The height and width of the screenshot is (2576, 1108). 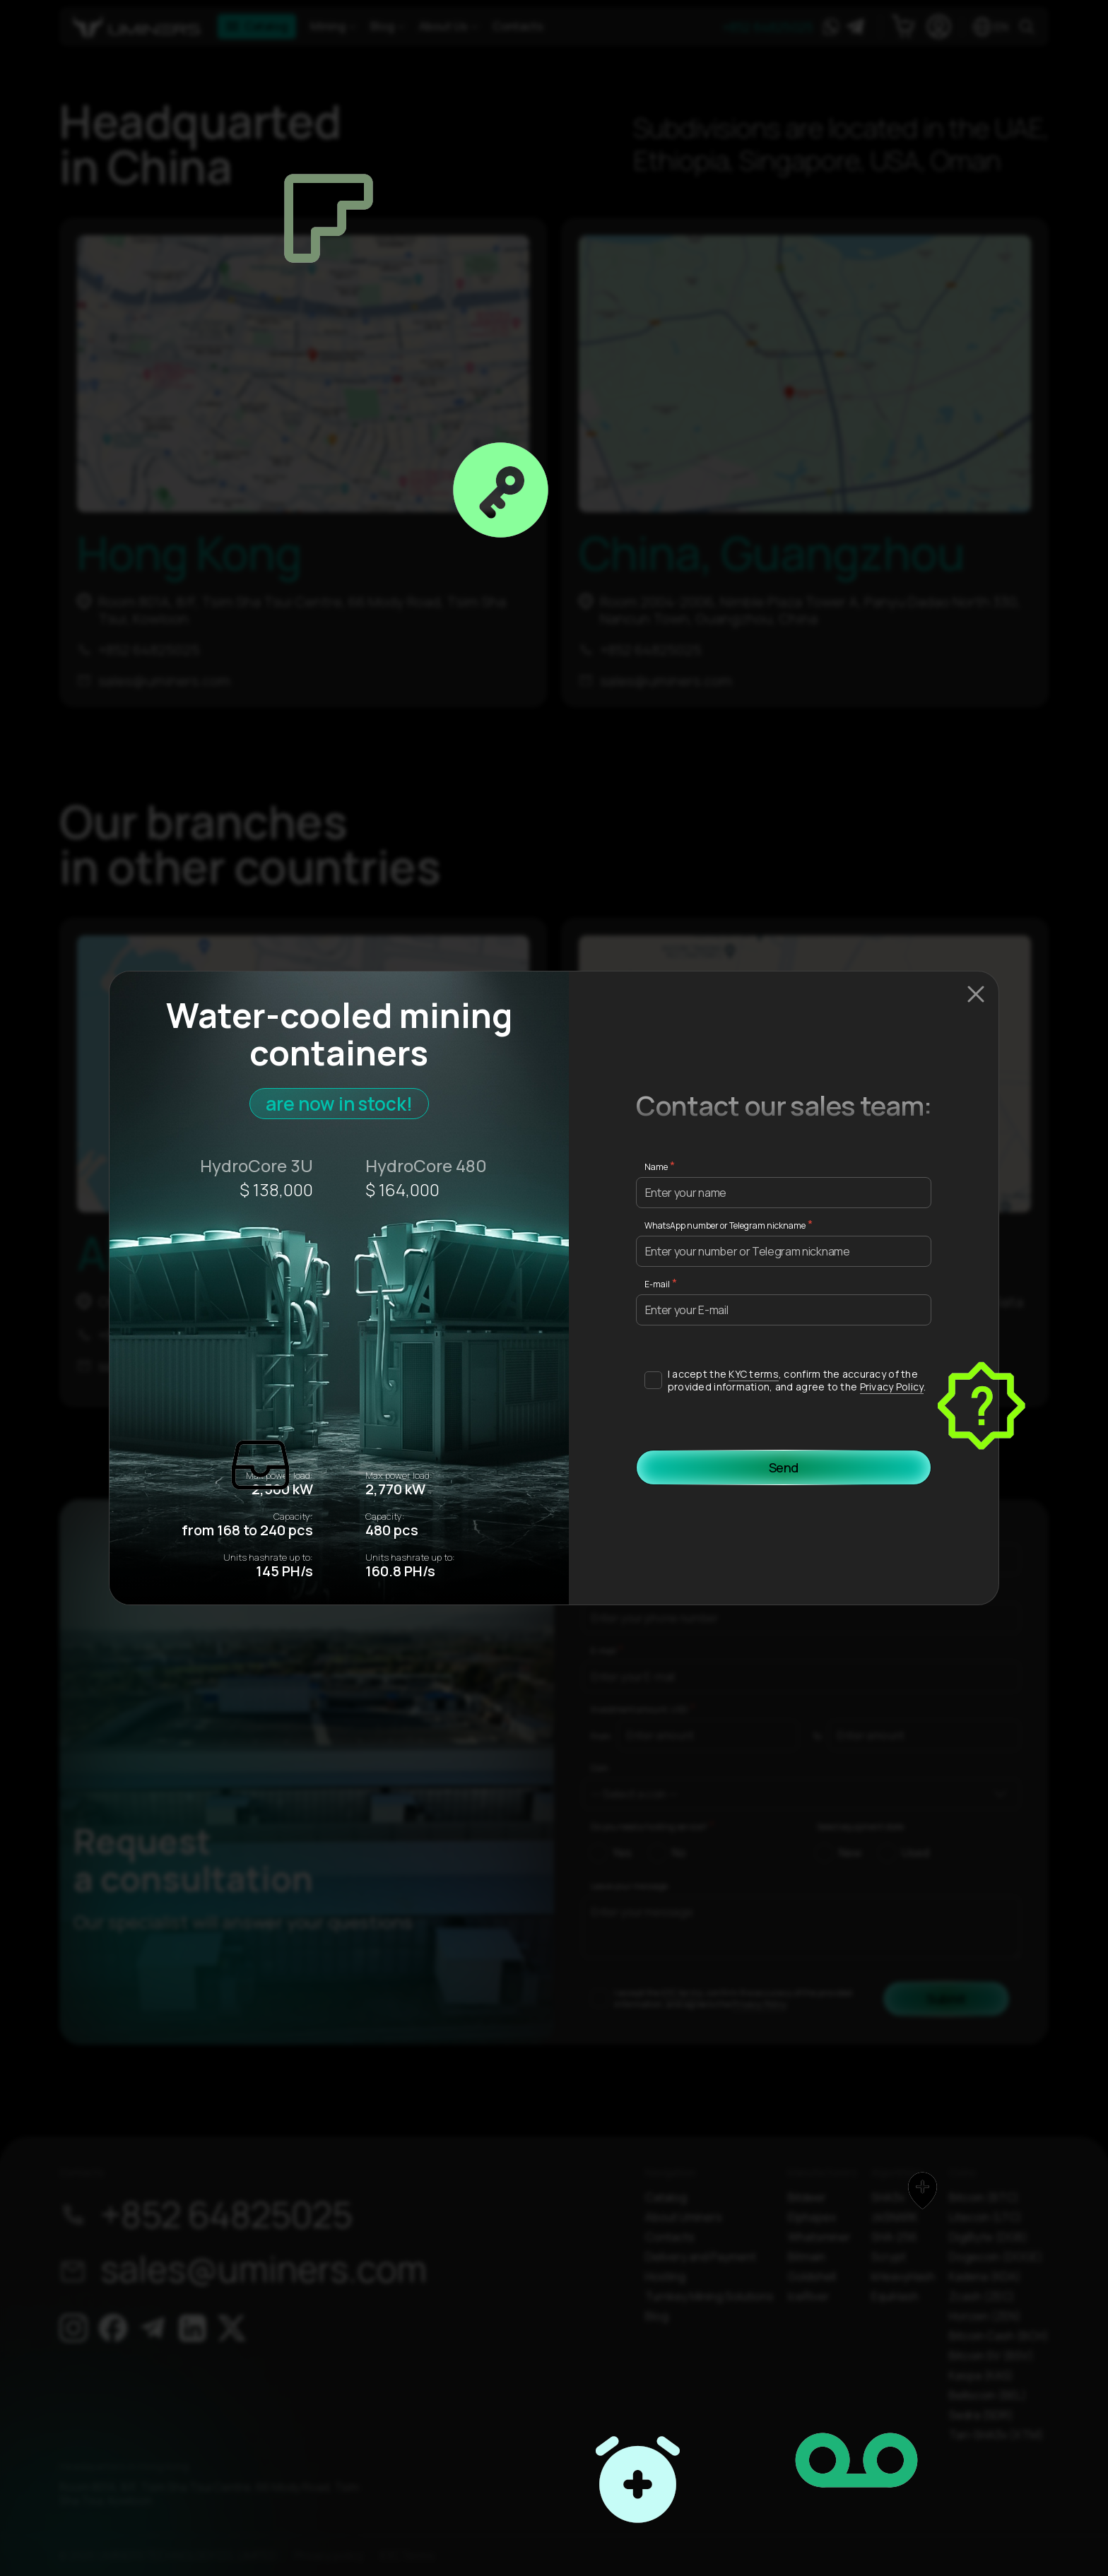 I want to click on access voicemail messages, so click(x=856, y=2460).